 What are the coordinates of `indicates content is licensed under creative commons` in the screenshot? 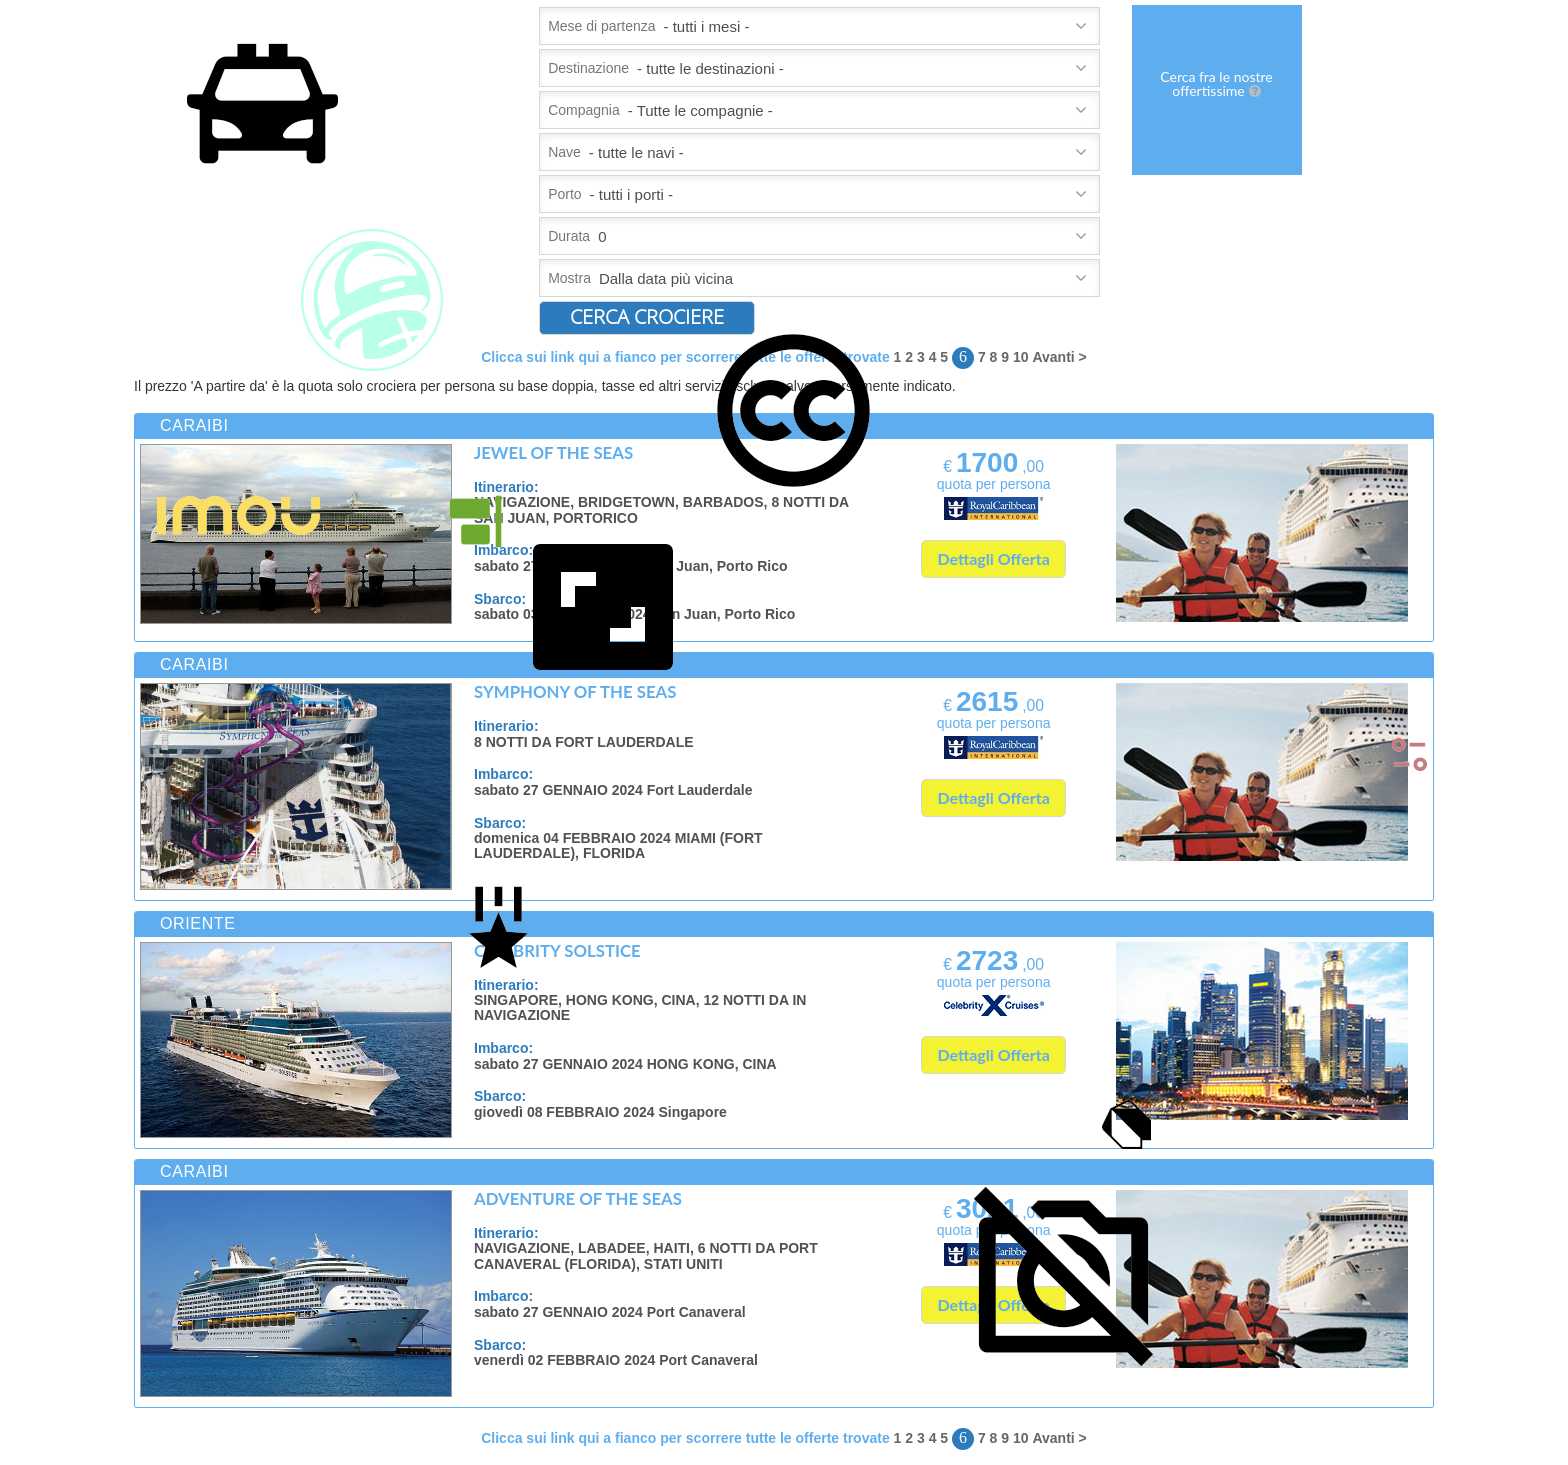 It's located at (793, 410).